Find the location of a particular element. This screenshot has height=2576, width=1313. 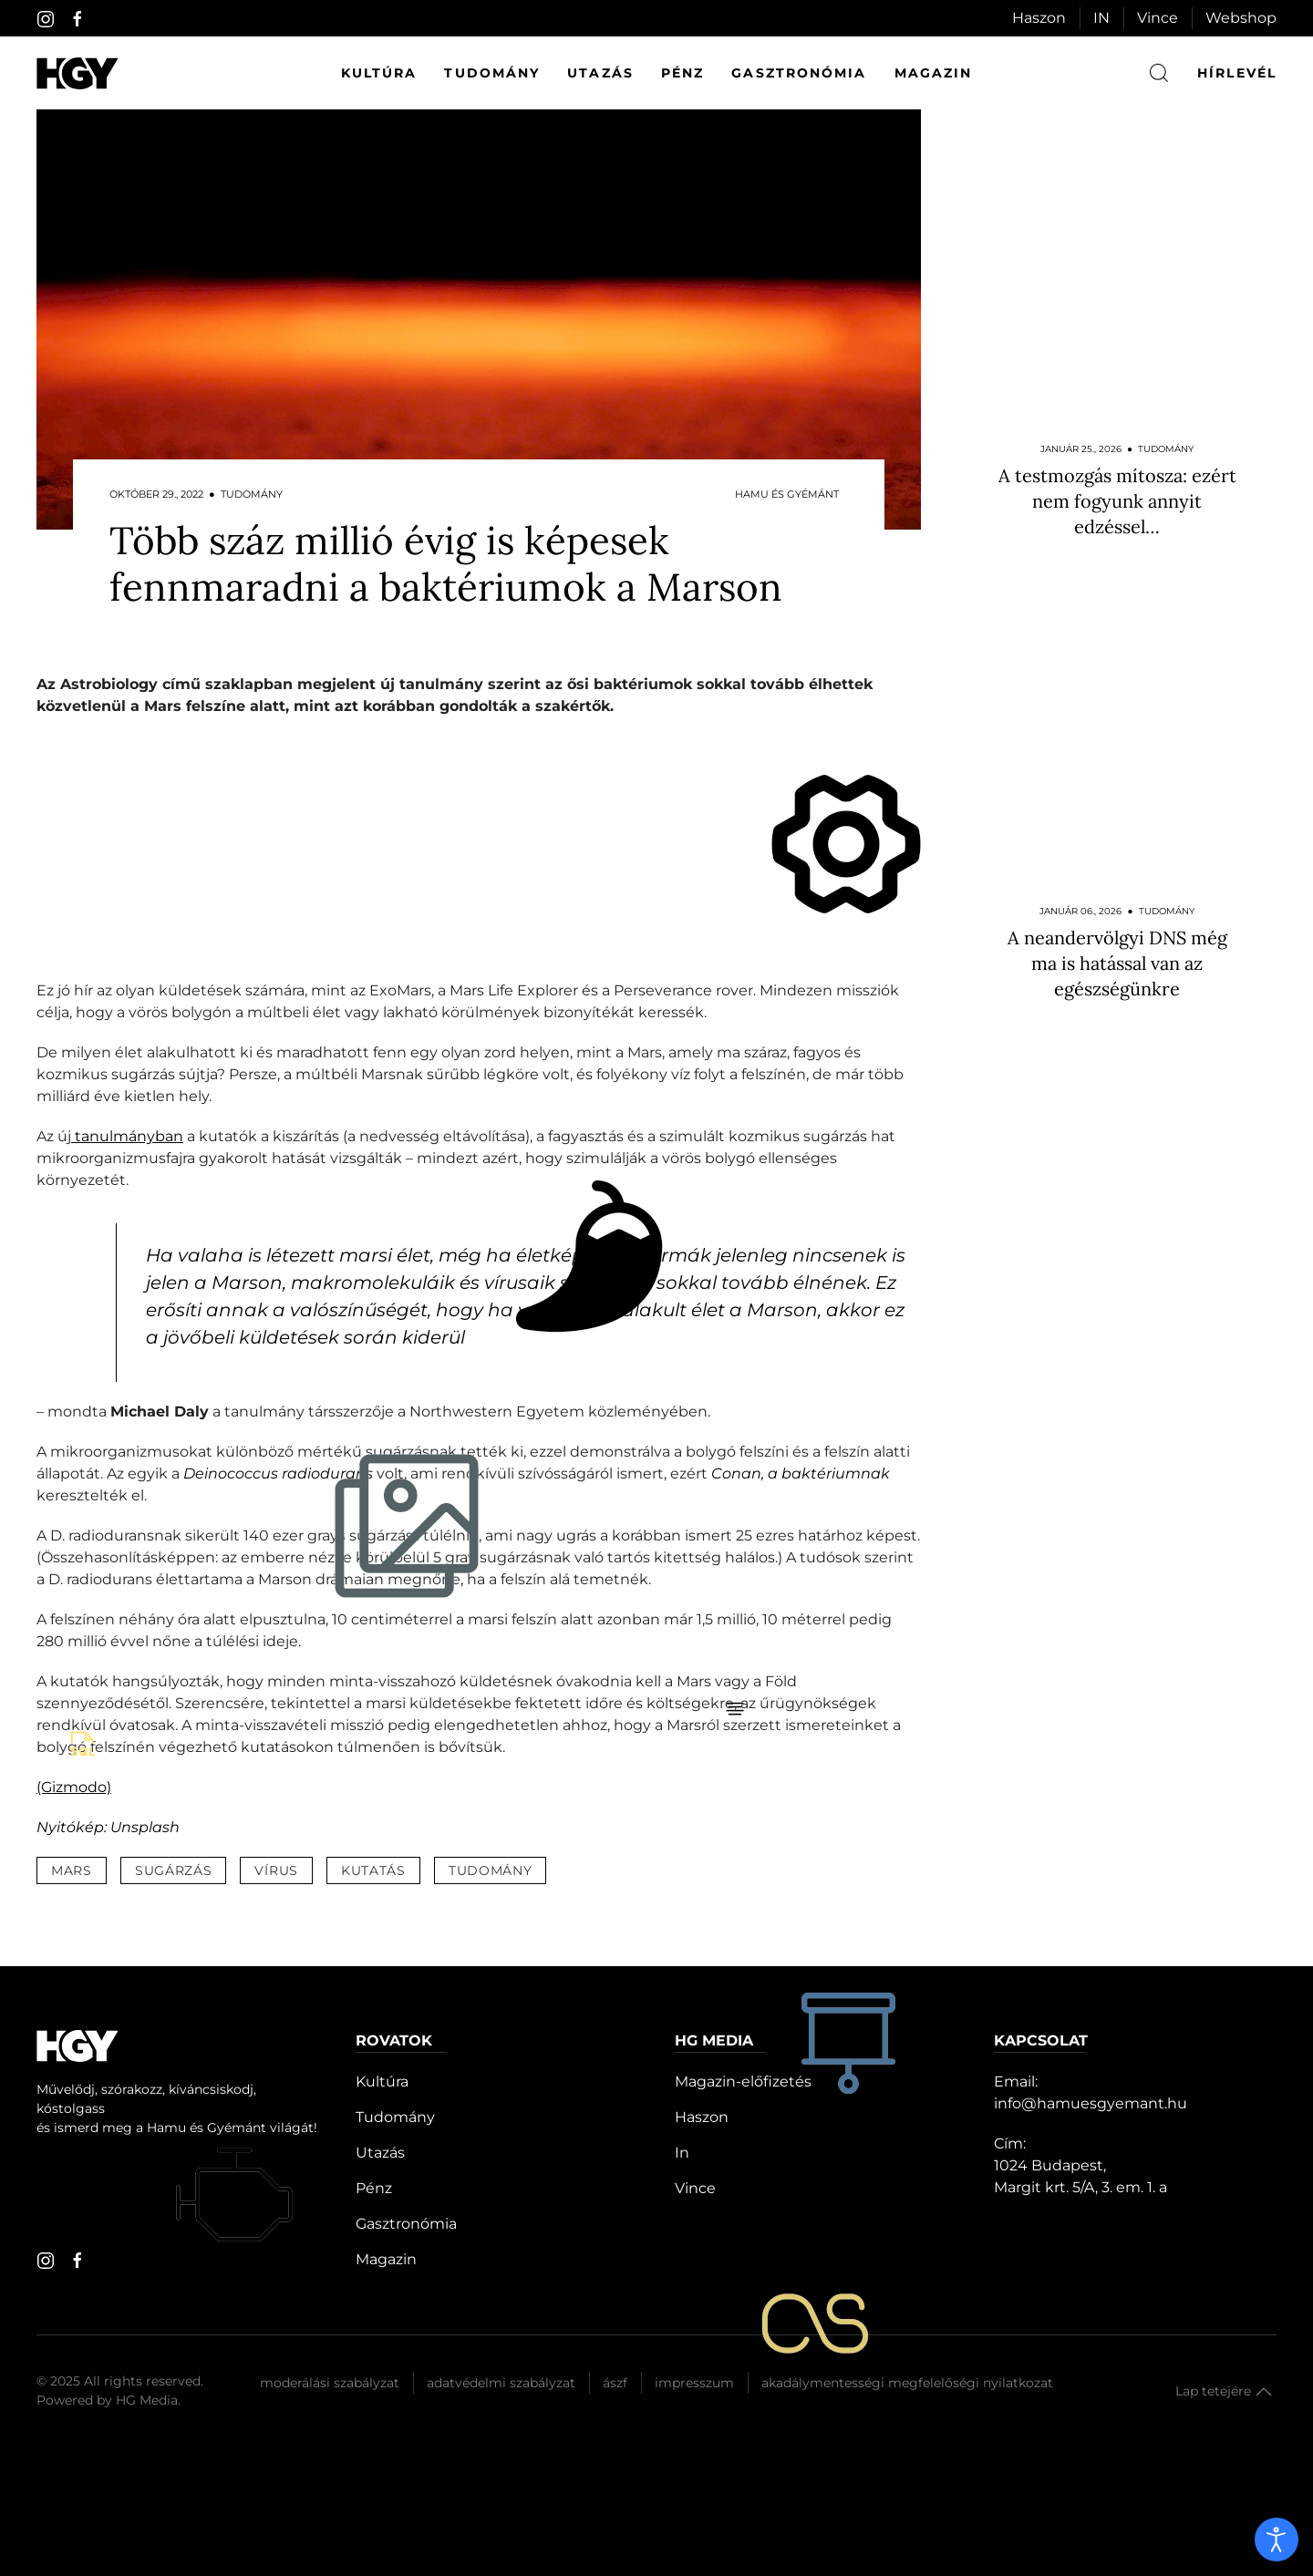

connect to last.fm account is located at coordinates (815, 2322).